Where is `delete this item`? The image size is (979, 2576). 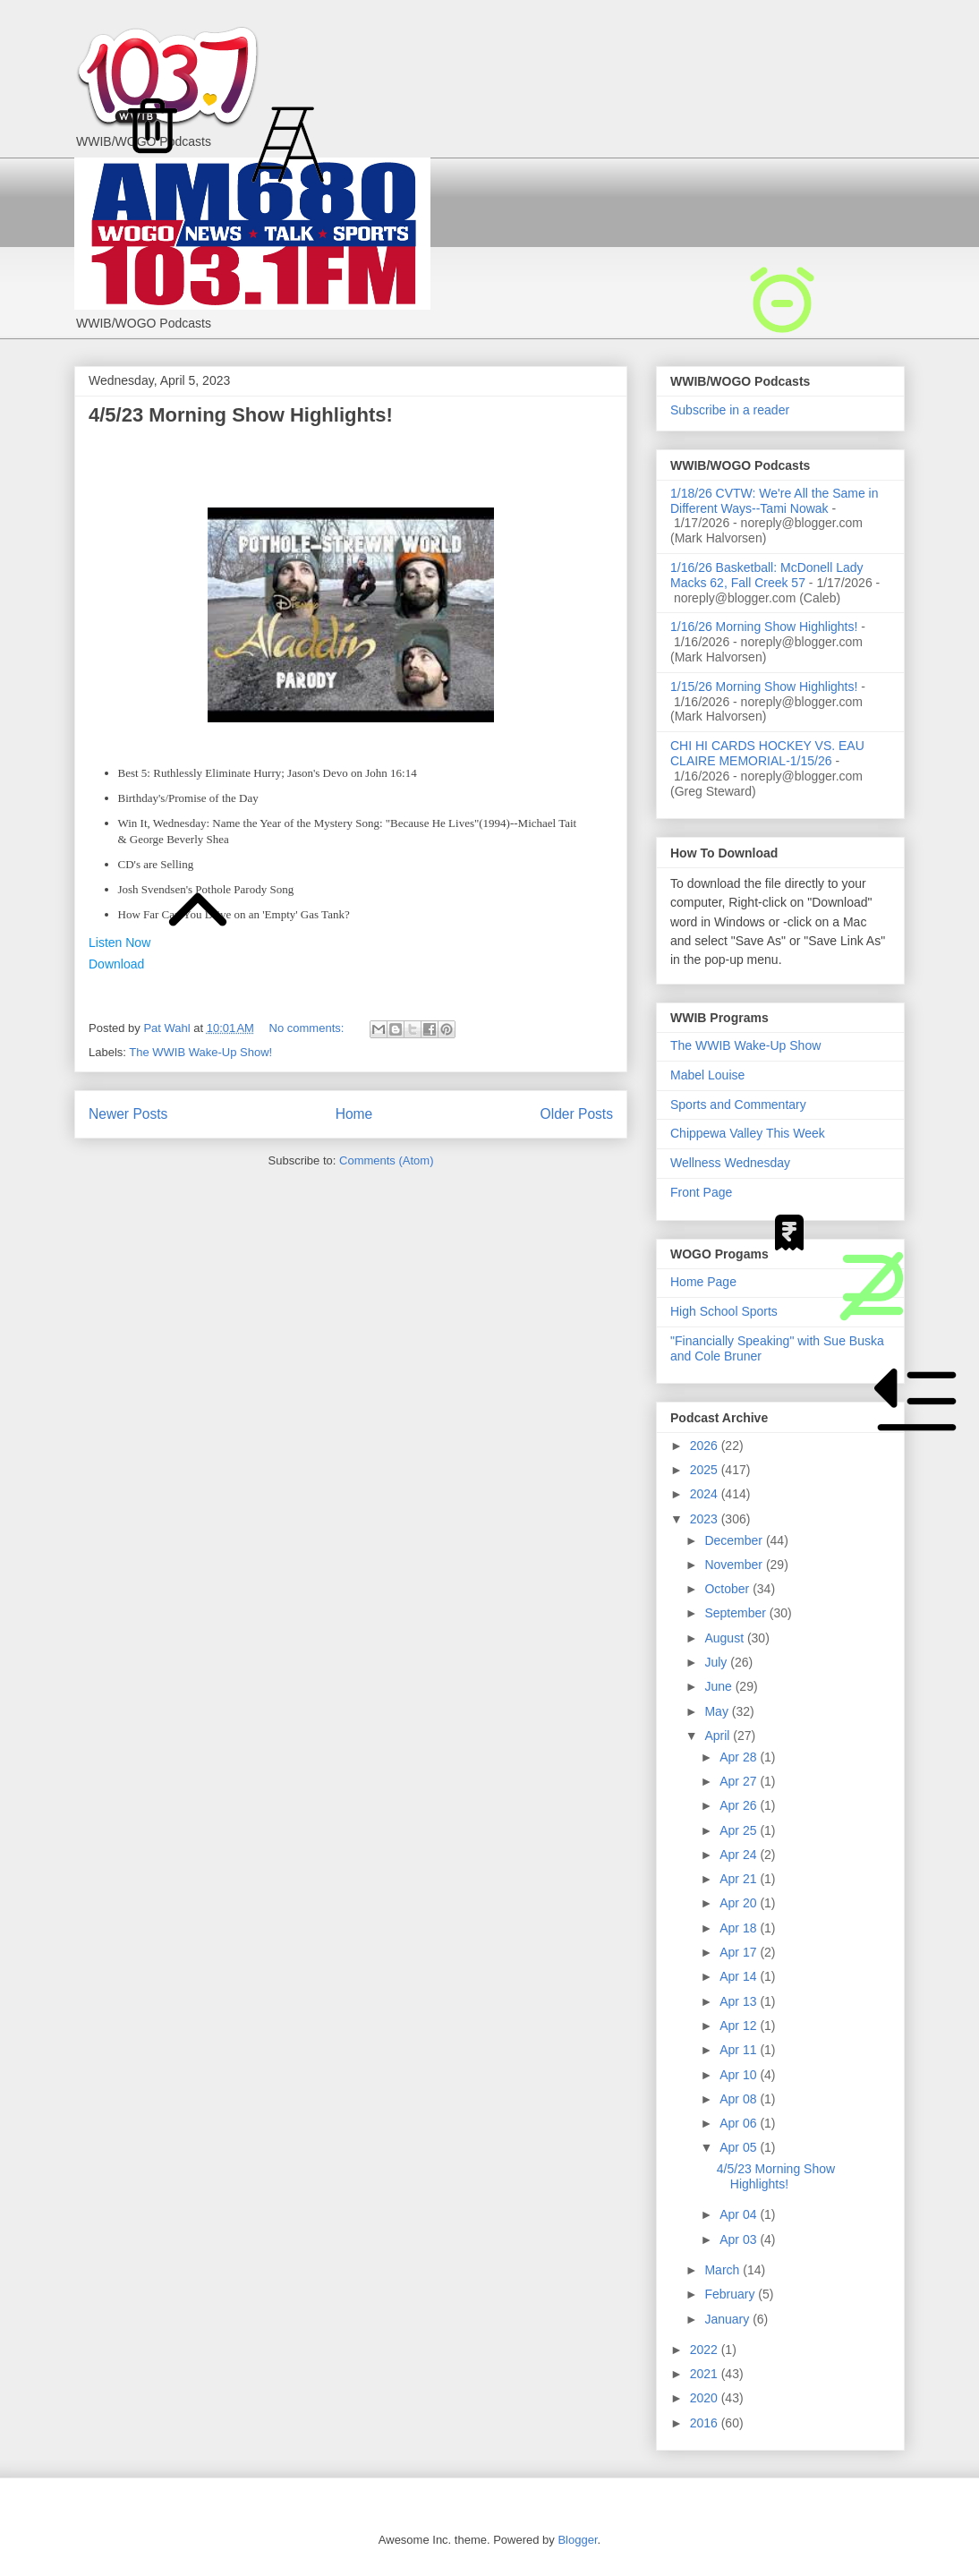
delete this item is located at coordinates (152, 125).